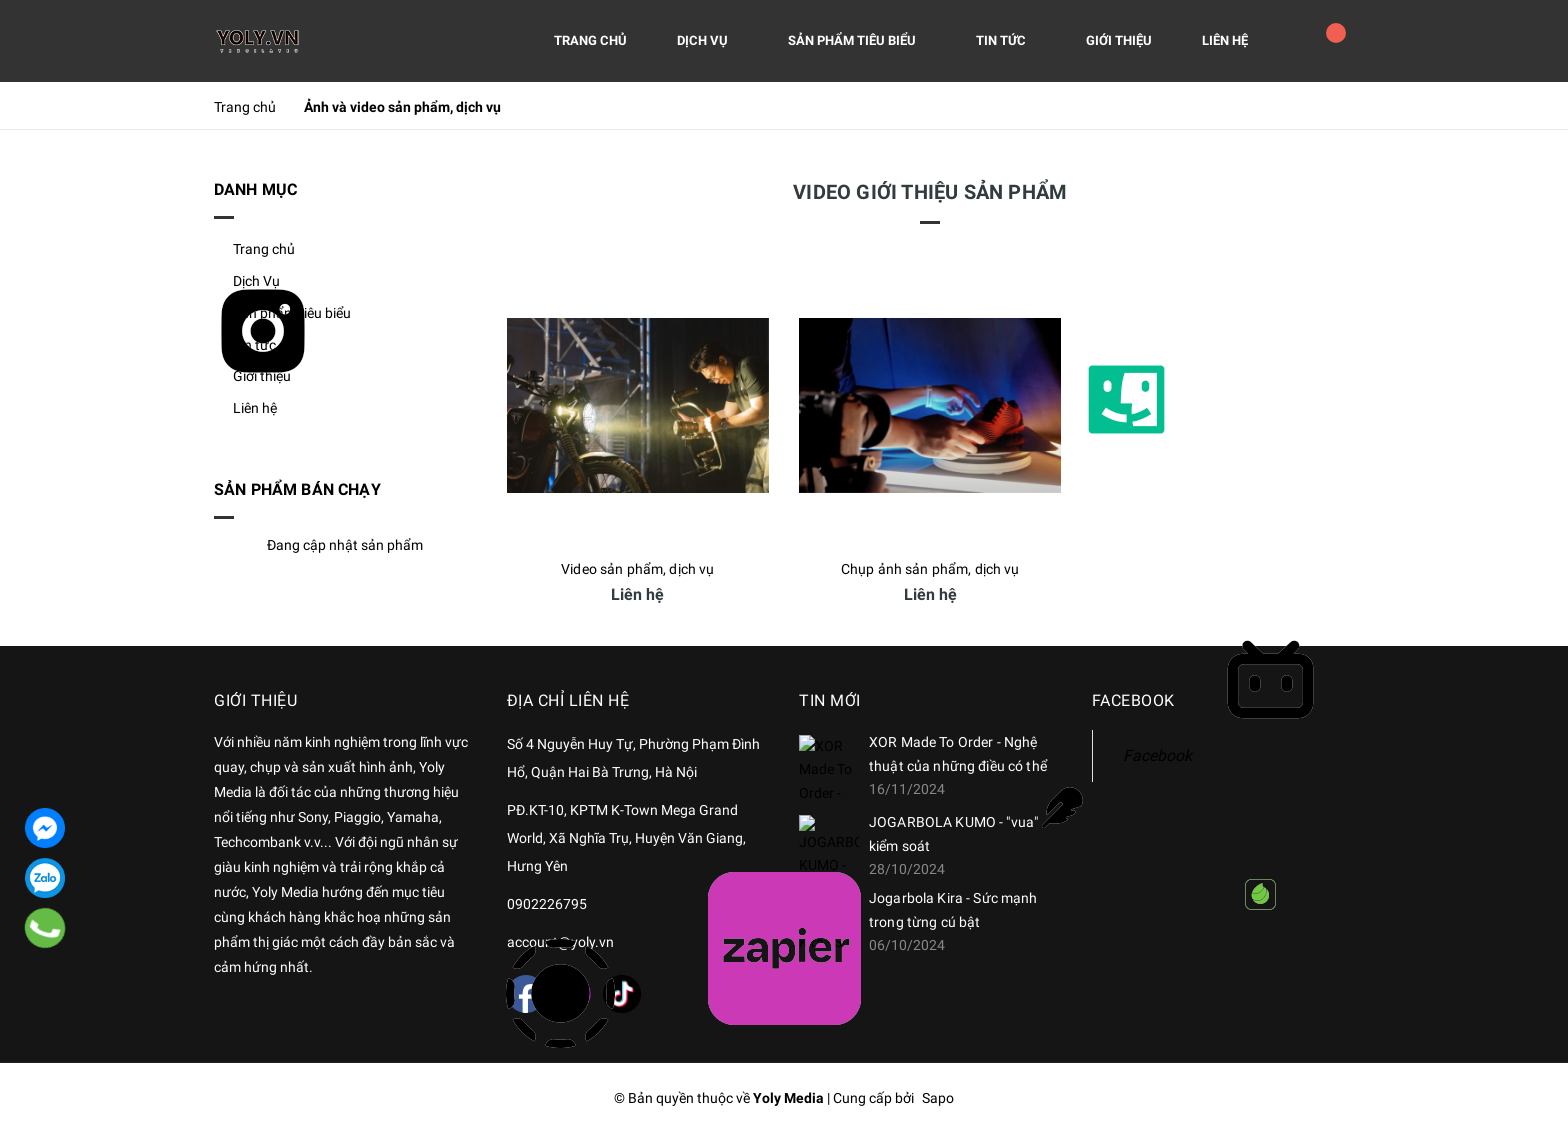 The height and width of the screenshot is (1133, 1568). Describe the element at coordinates (263, 331) in the screenshot. I see `open instagram app` at that location.